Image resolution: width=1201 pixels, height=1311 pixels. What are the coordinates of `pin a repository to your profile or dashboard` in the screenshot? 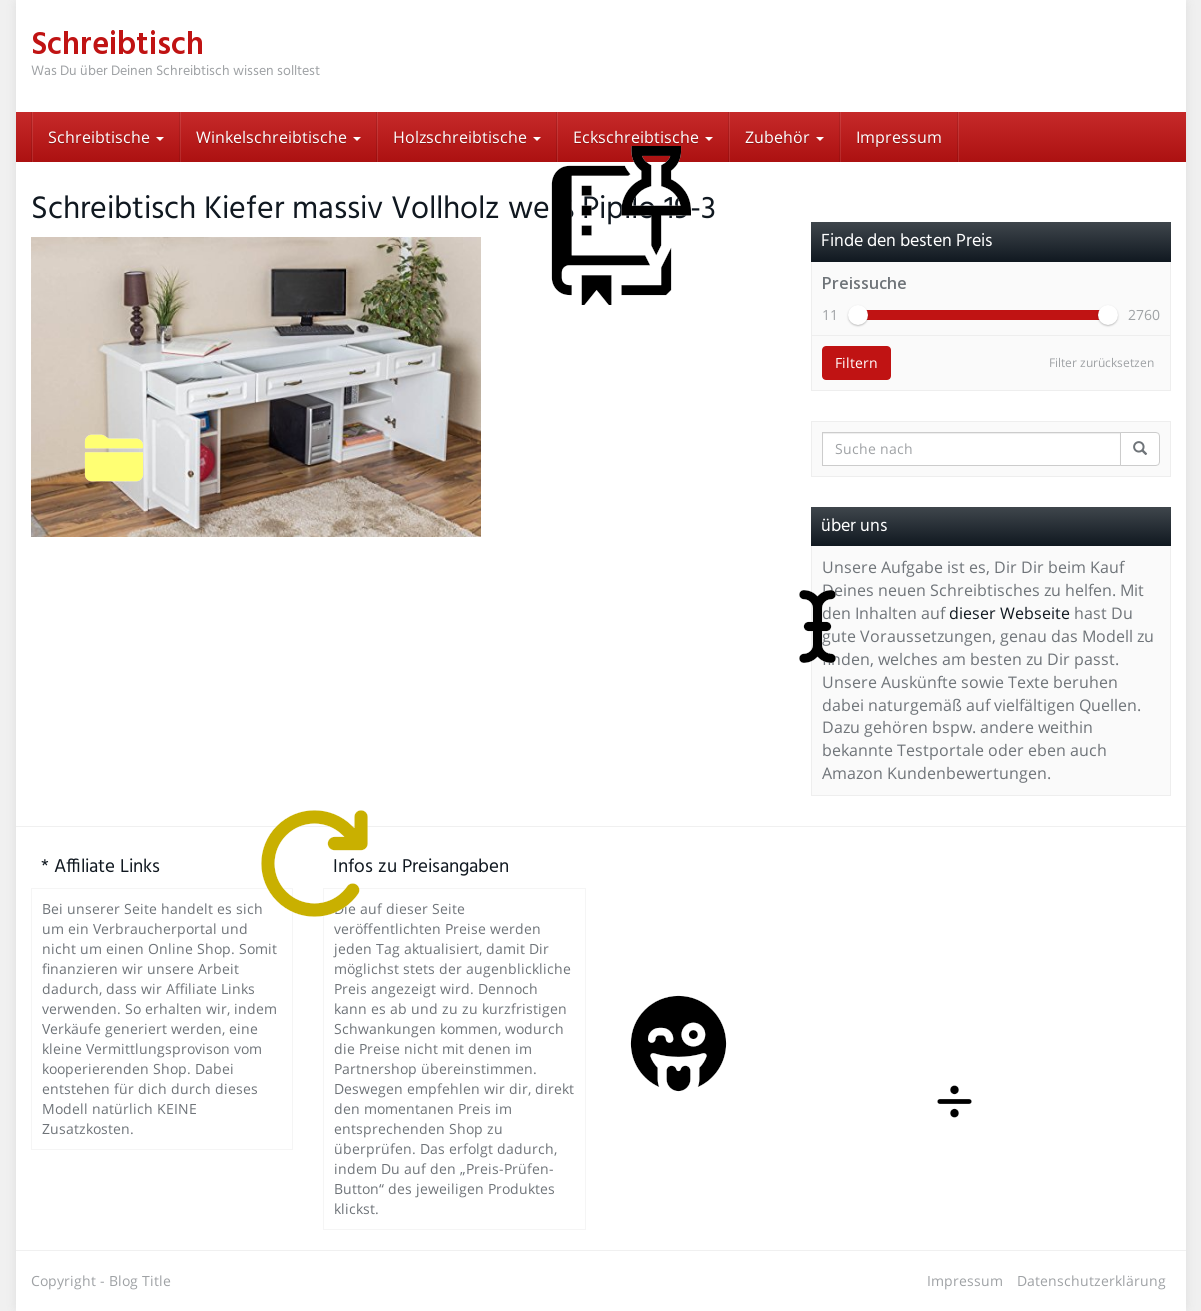 It's located at (611, 225).